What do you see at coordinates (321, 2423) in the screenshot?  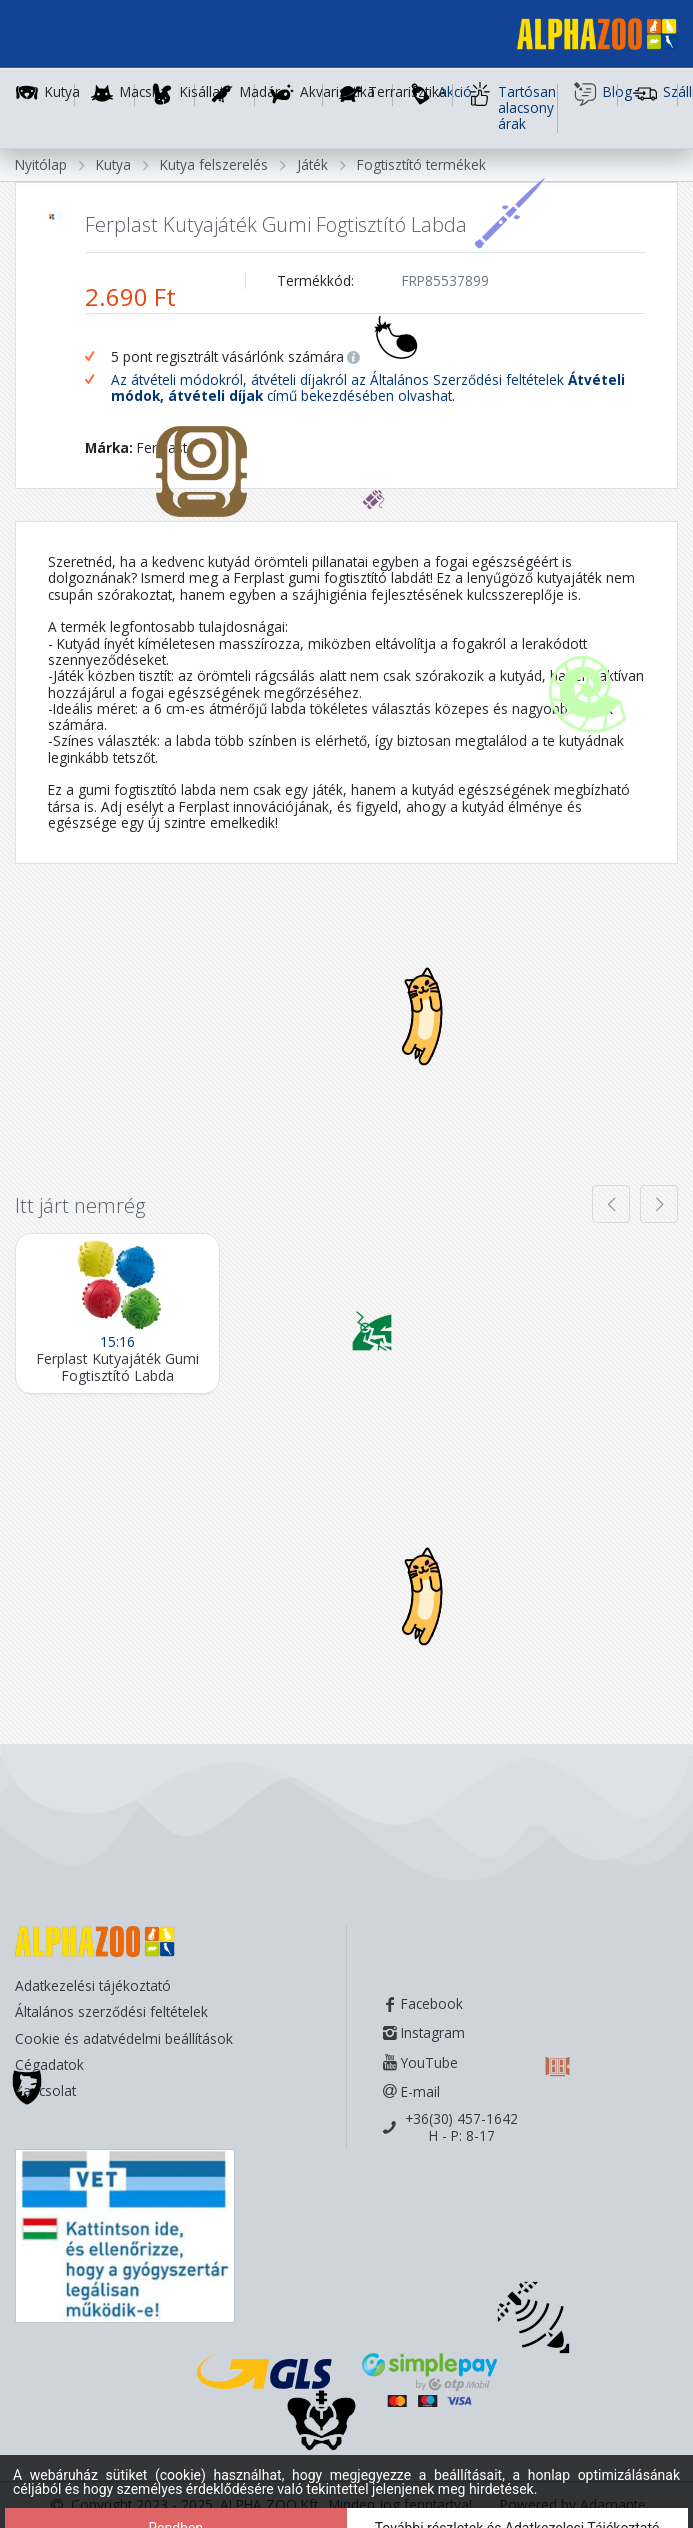 I see `view skeletal or anatomy information` at bounding box center [321, 2423].